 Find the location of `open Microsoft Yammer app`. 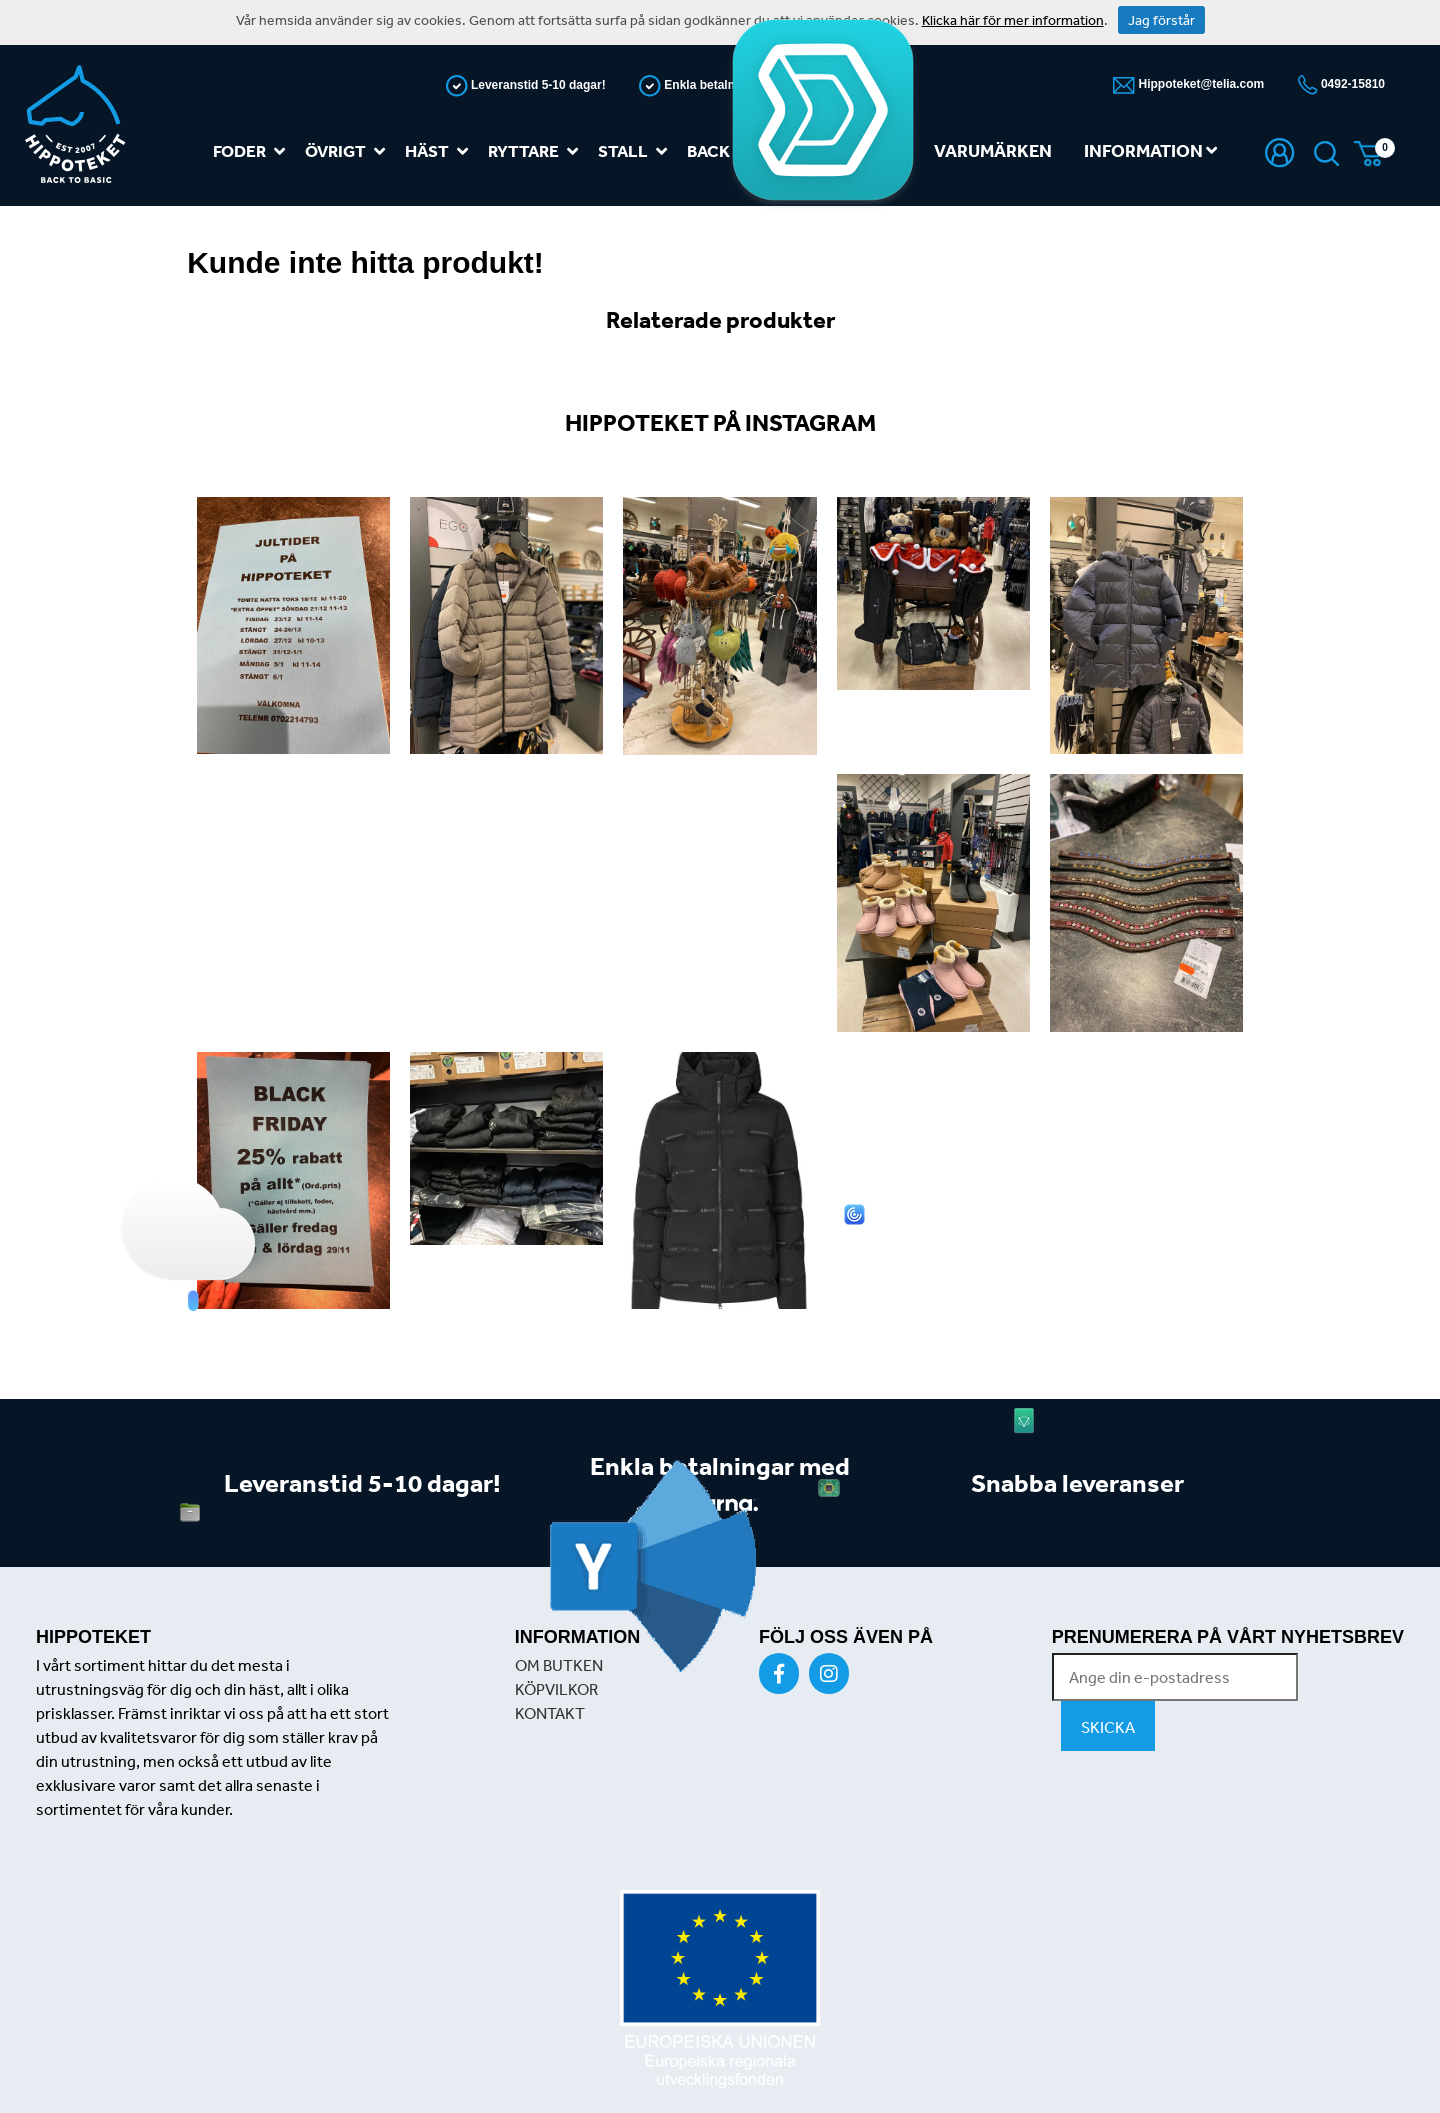

open Microsoft Yammer app is located at coordinates (653, 1566).